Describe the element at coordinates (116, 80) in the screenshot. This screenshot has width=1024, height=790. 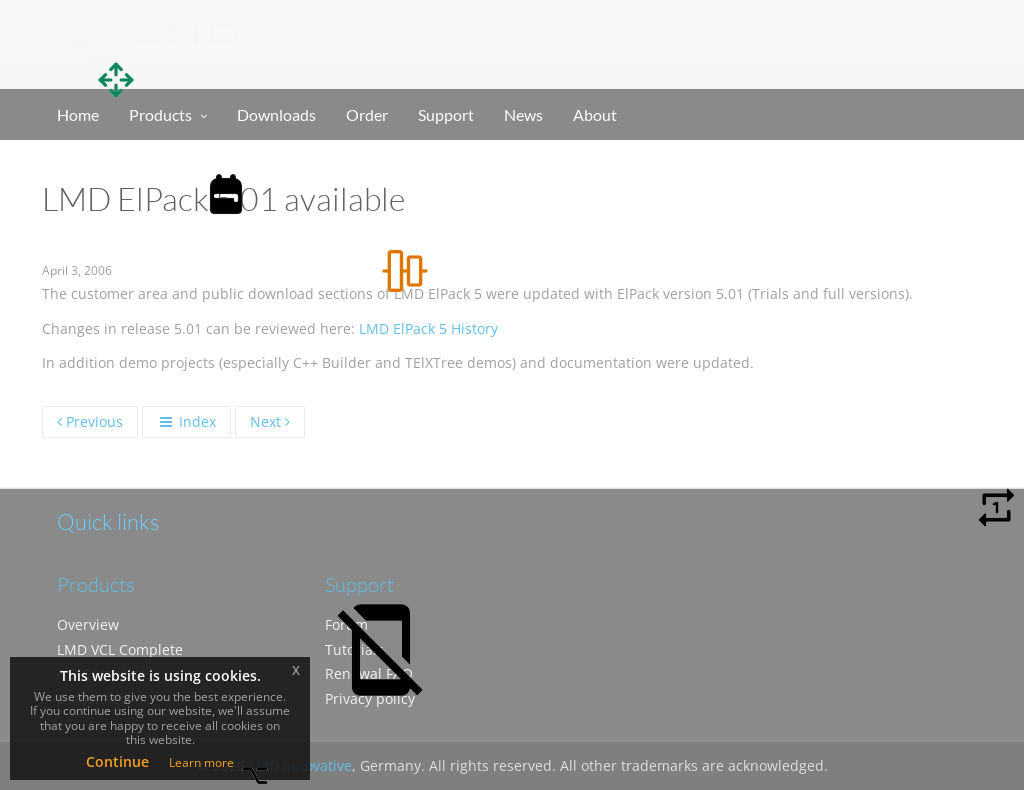
I see `move or reposition an element` at that location.